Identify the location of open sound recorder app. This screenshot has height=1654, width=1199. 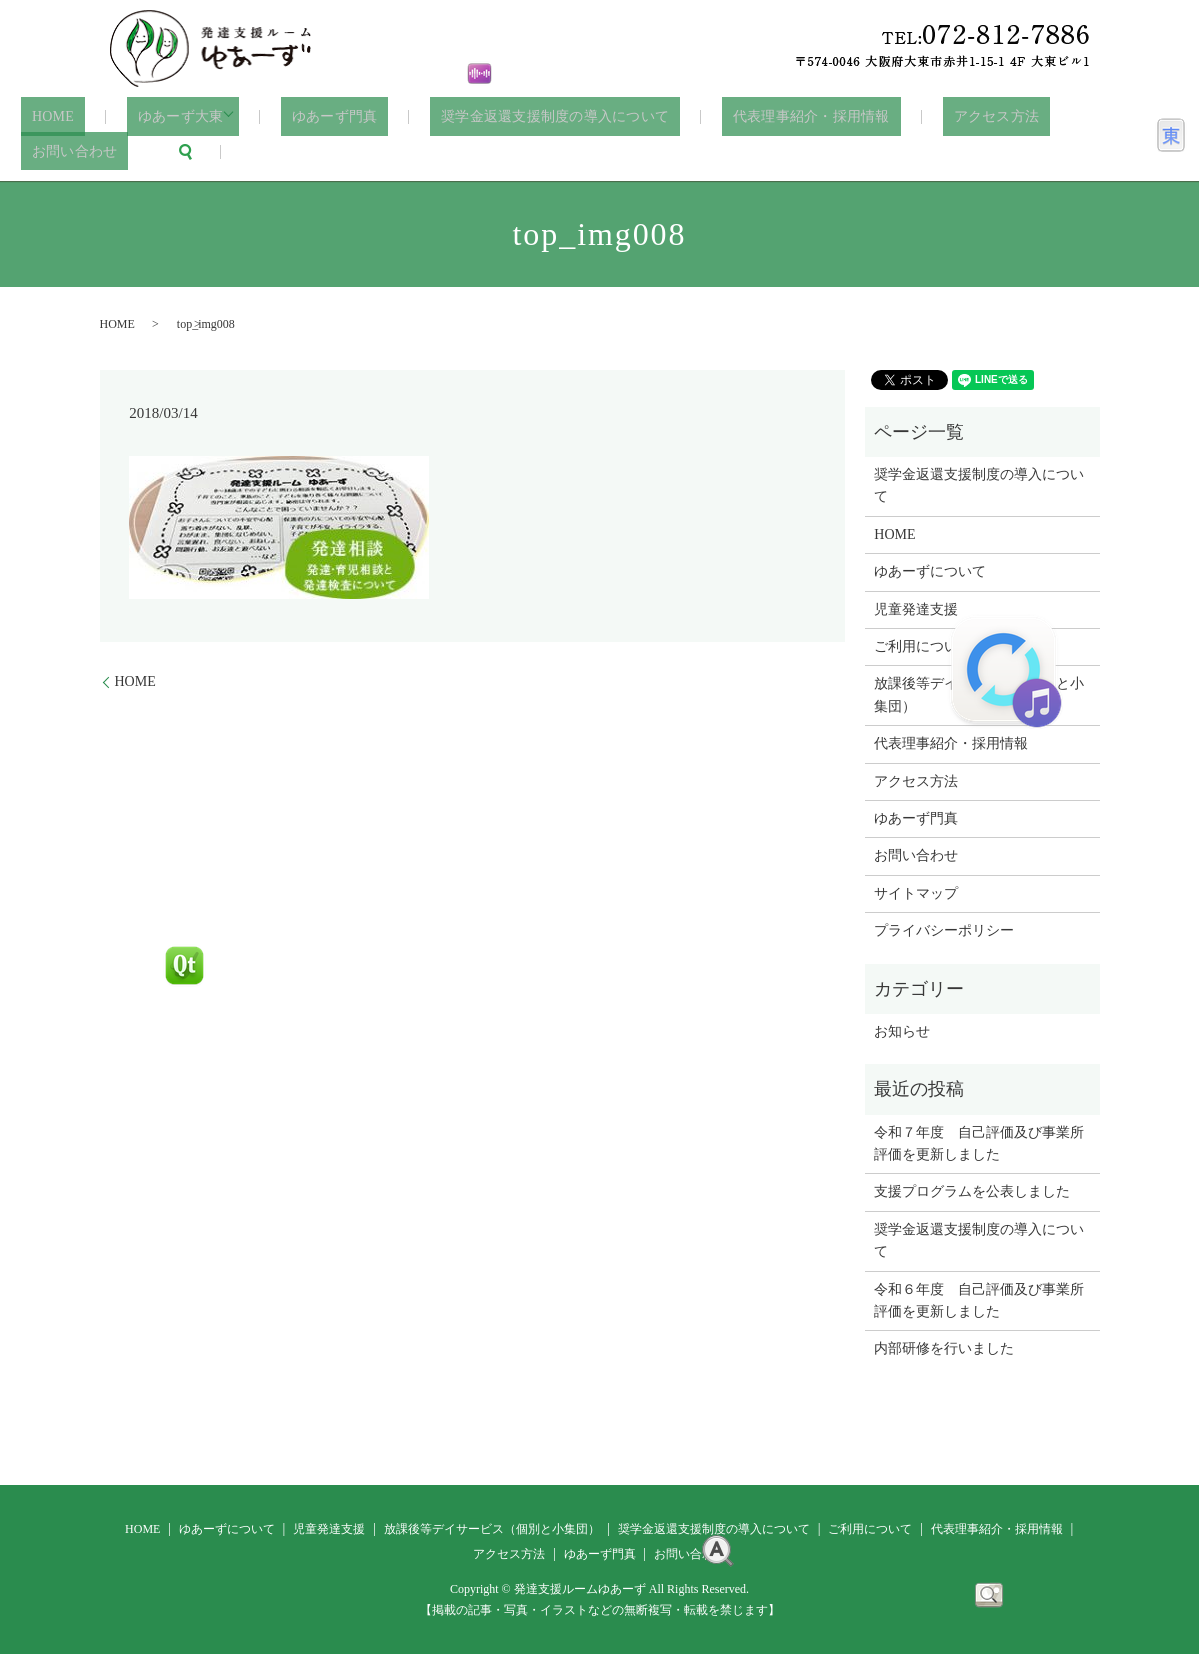
(479, 73).